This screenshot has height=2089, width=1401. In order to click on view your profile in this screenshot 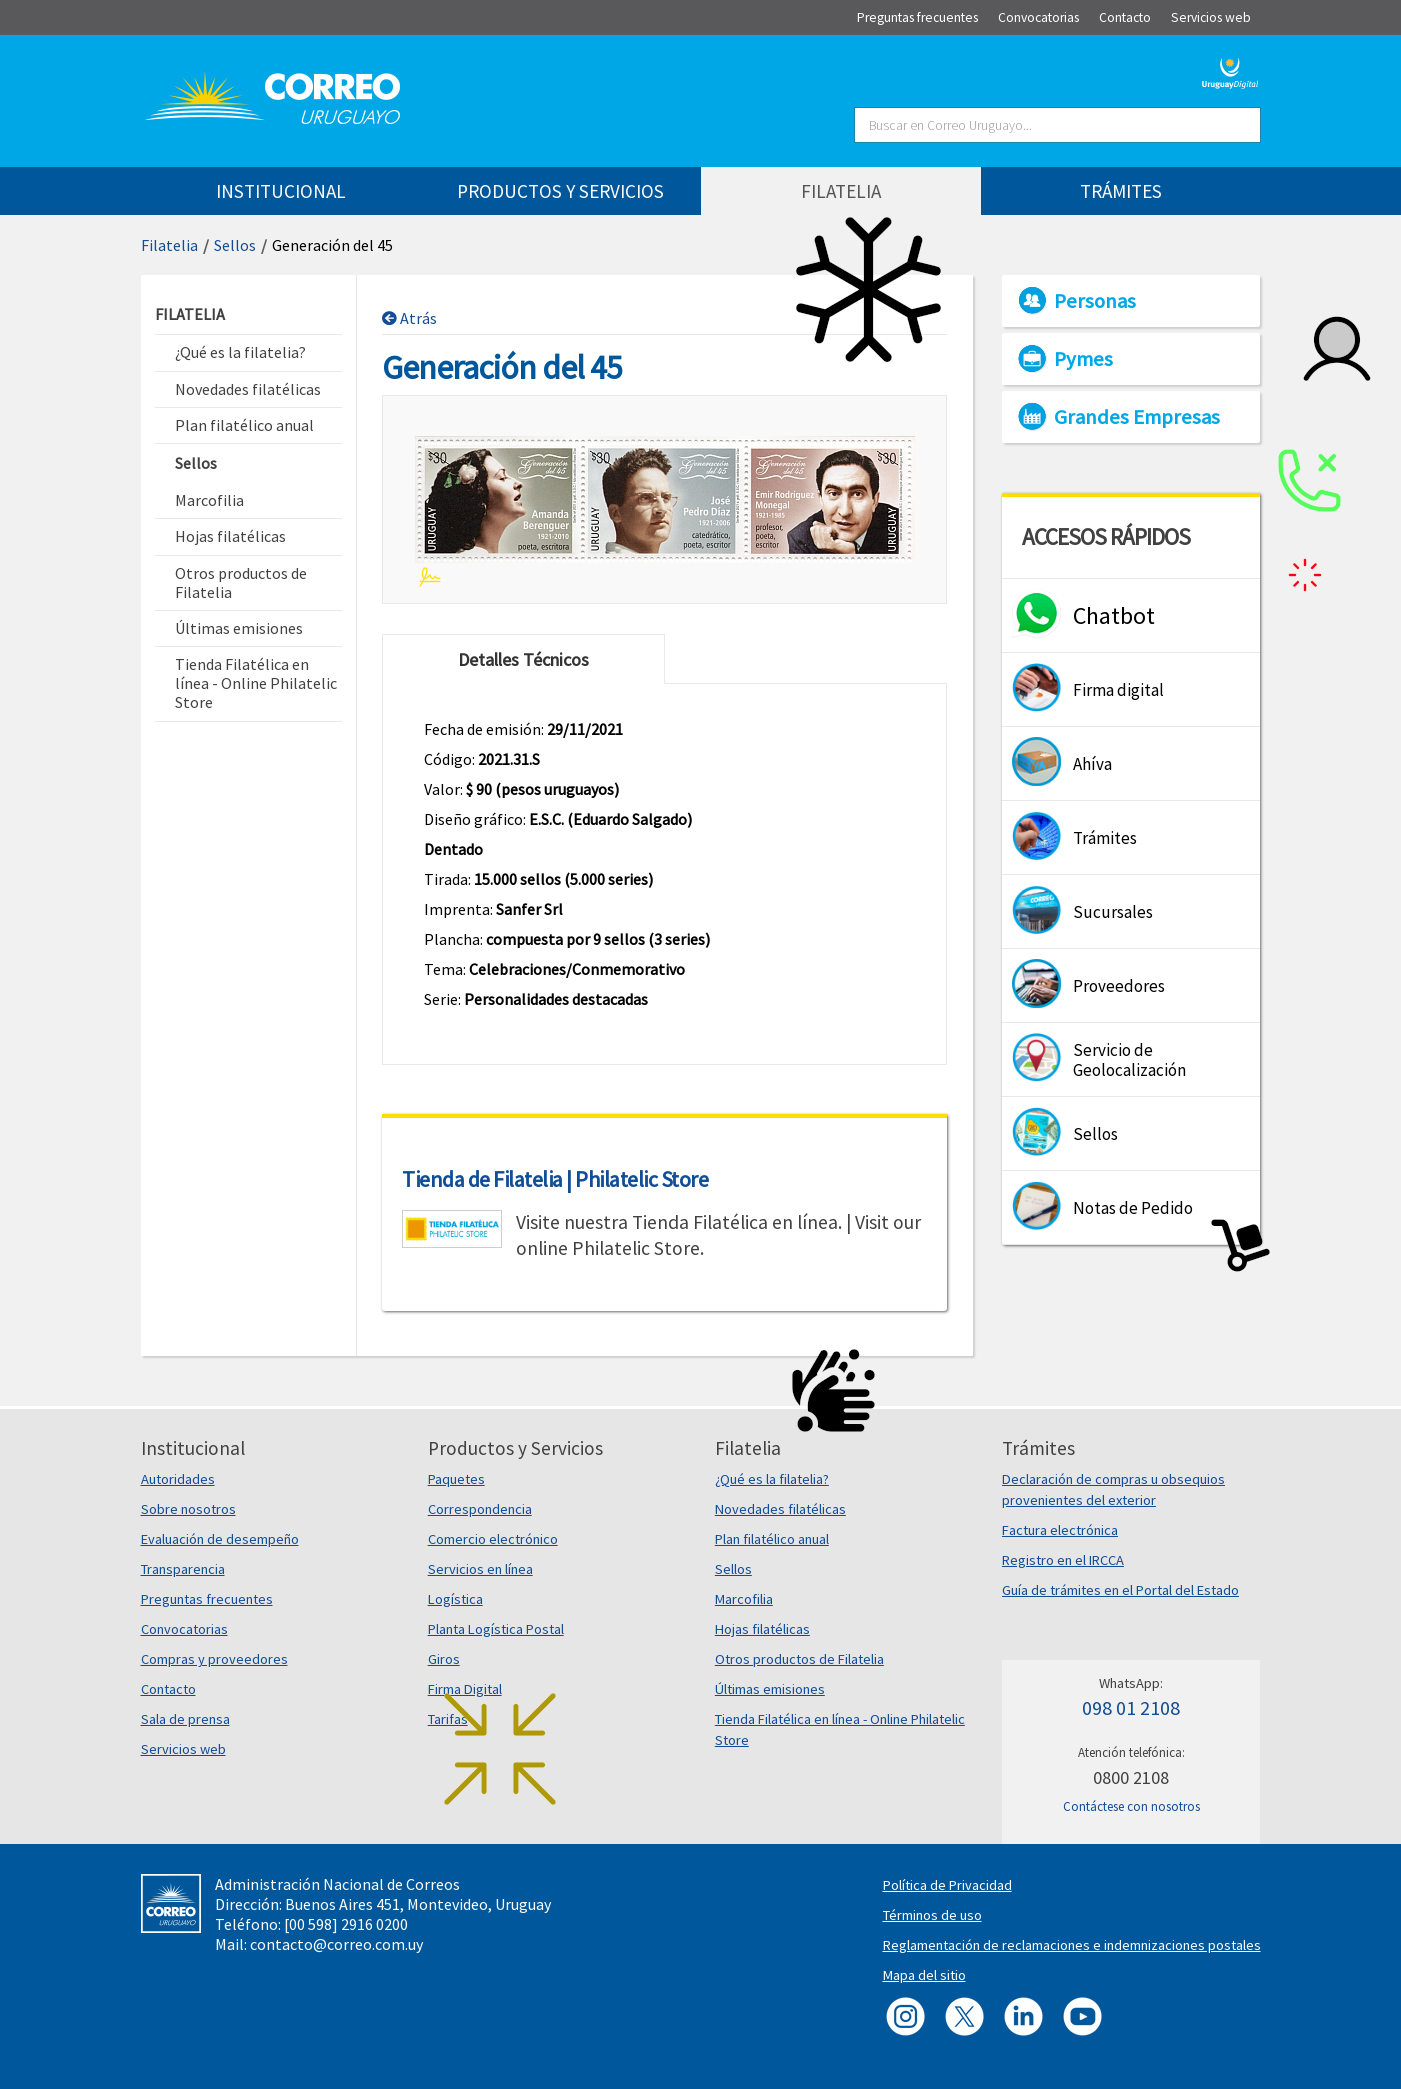, I will do `click(1337, 350)`.